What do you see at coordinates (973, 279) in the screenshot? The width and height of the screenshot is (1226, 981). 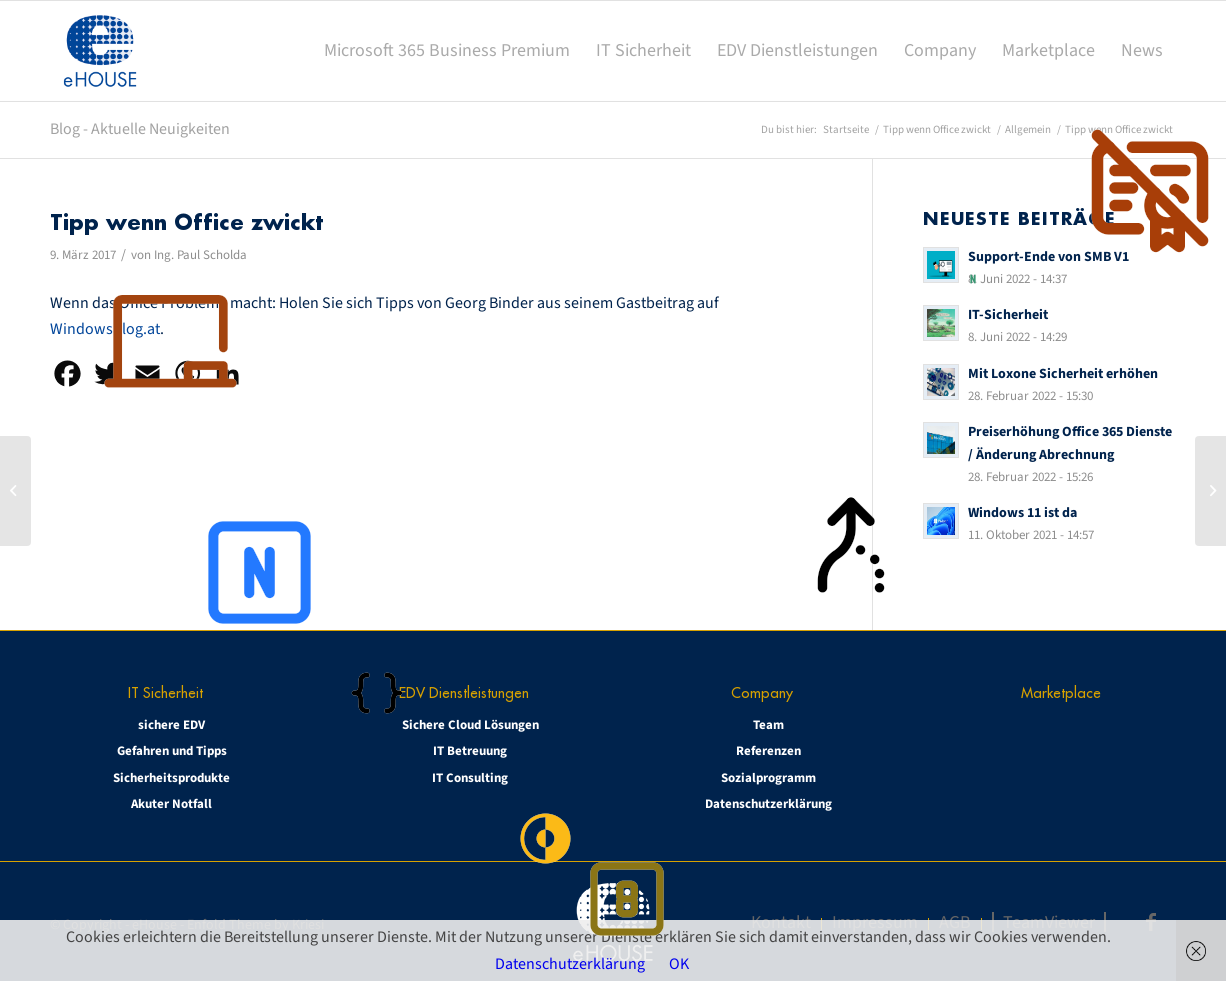 I see `indicates an item starting with the letter n` at bounding box center [973, 279].